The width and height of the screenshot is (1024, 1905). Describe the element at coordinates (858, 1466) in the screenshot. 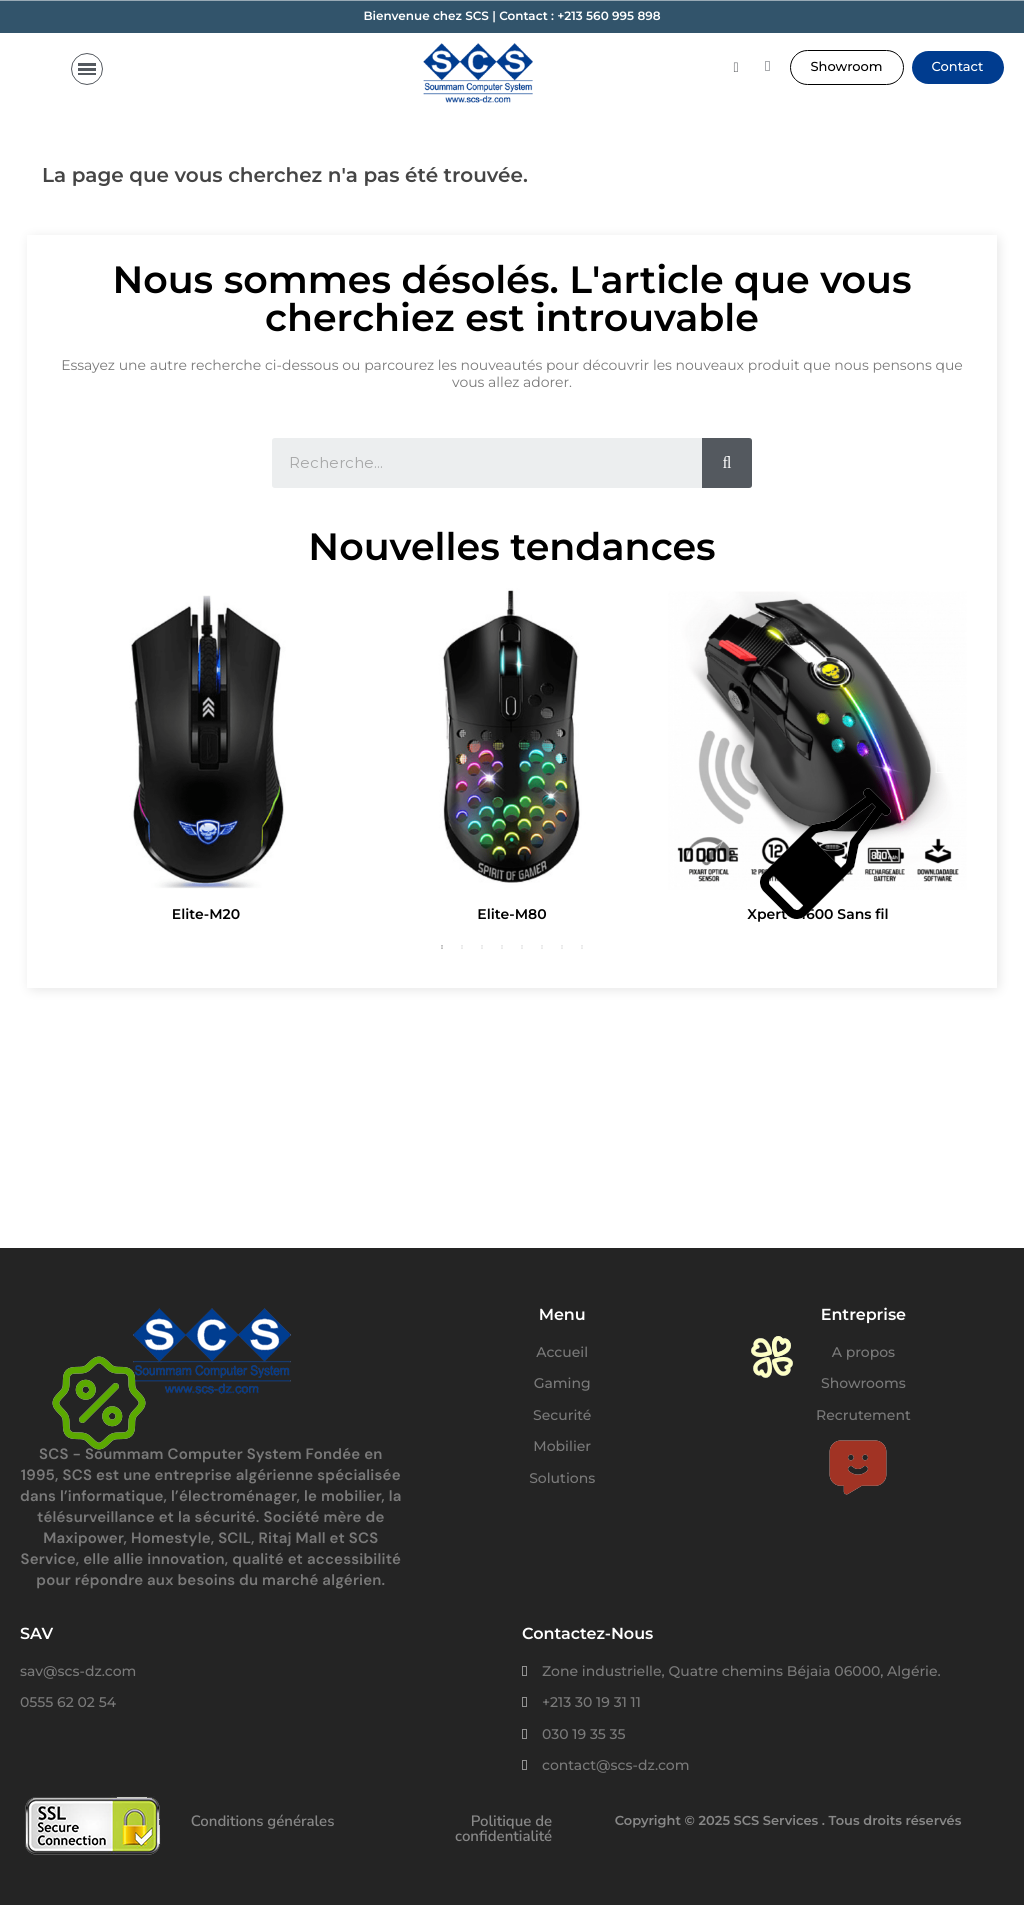

I see `open chatbot or AI assistant` at that location.